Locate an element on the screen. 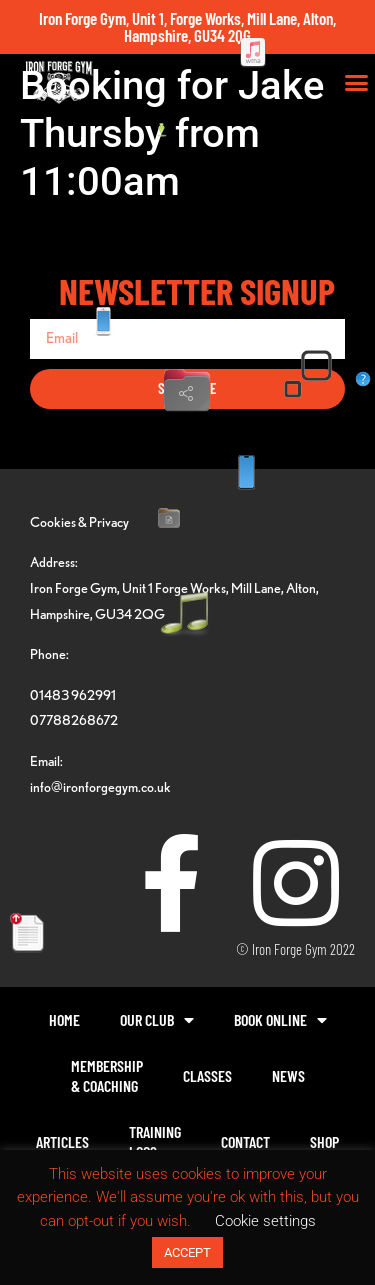  a windows media audio (.wma) file is located at coordinates (253, 52).